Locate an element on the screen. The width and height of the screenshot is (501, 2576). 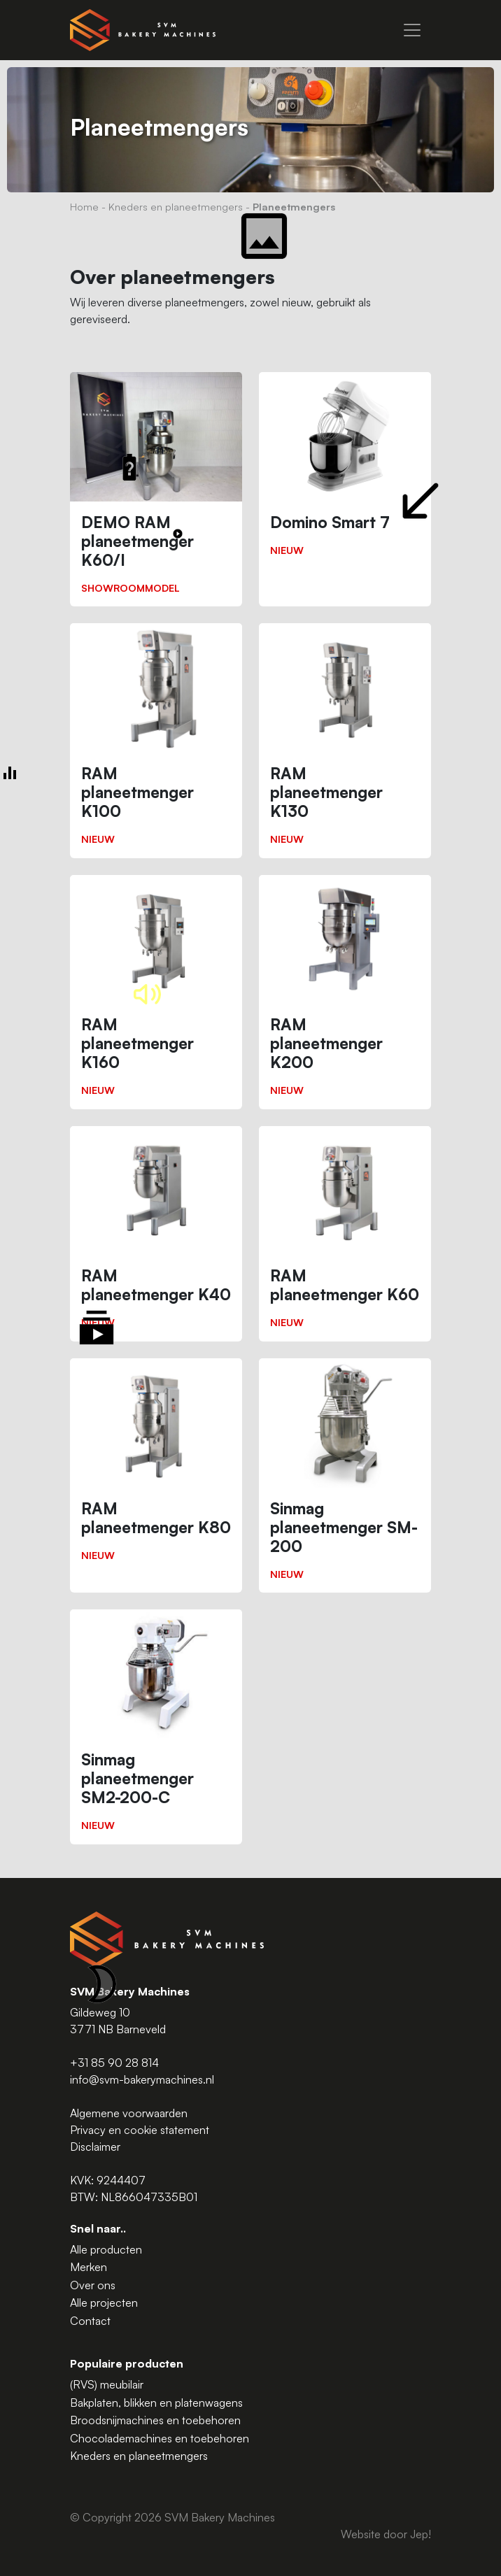
adjust audio equalizer settings is located at coordinates (10, 773).